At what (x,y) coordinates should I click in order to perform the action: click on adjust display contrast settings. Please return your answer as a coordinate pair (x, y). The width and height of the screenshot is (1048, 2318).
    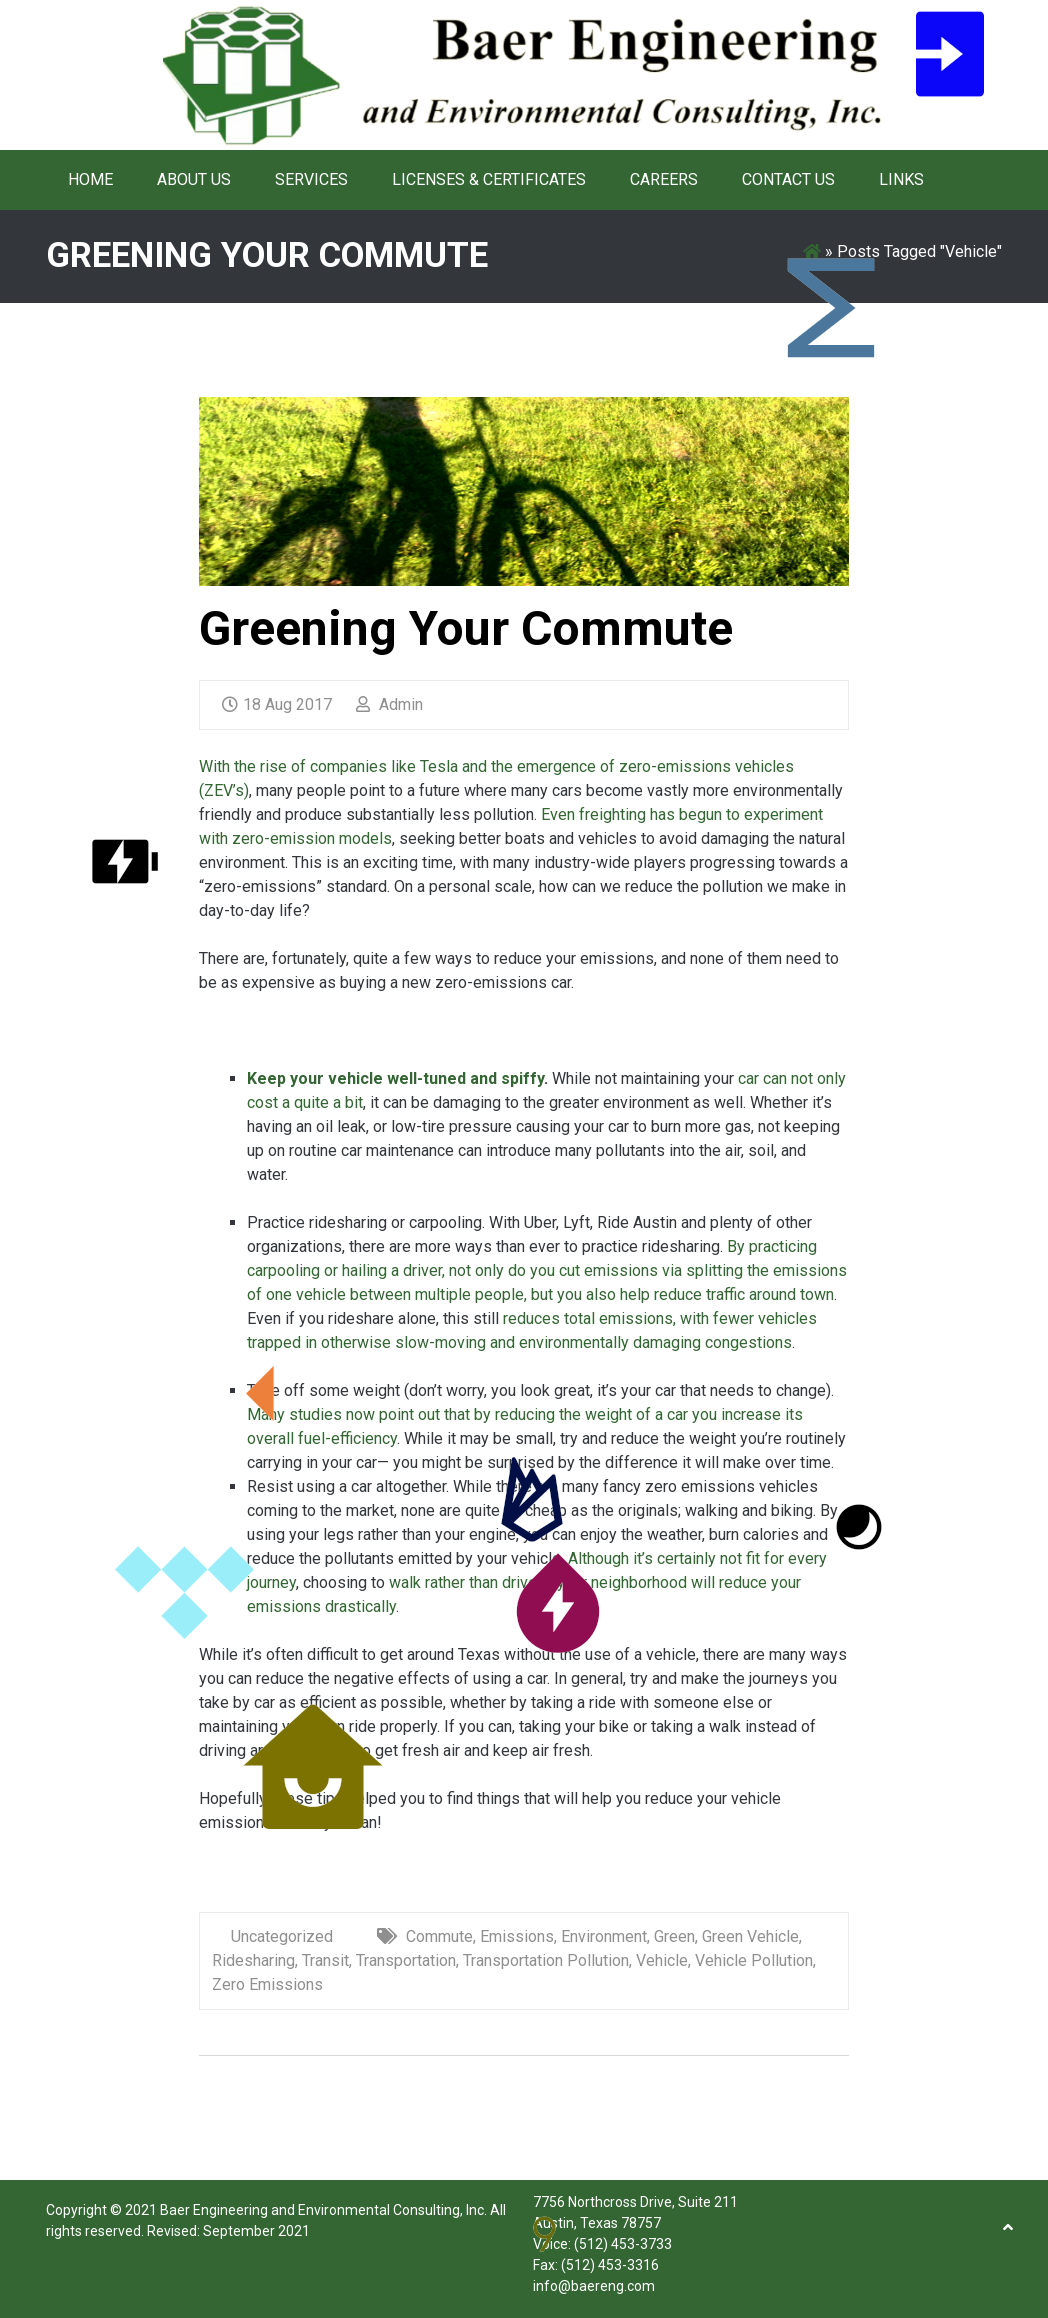
    Looking at the image, I should click on (859, 1527).